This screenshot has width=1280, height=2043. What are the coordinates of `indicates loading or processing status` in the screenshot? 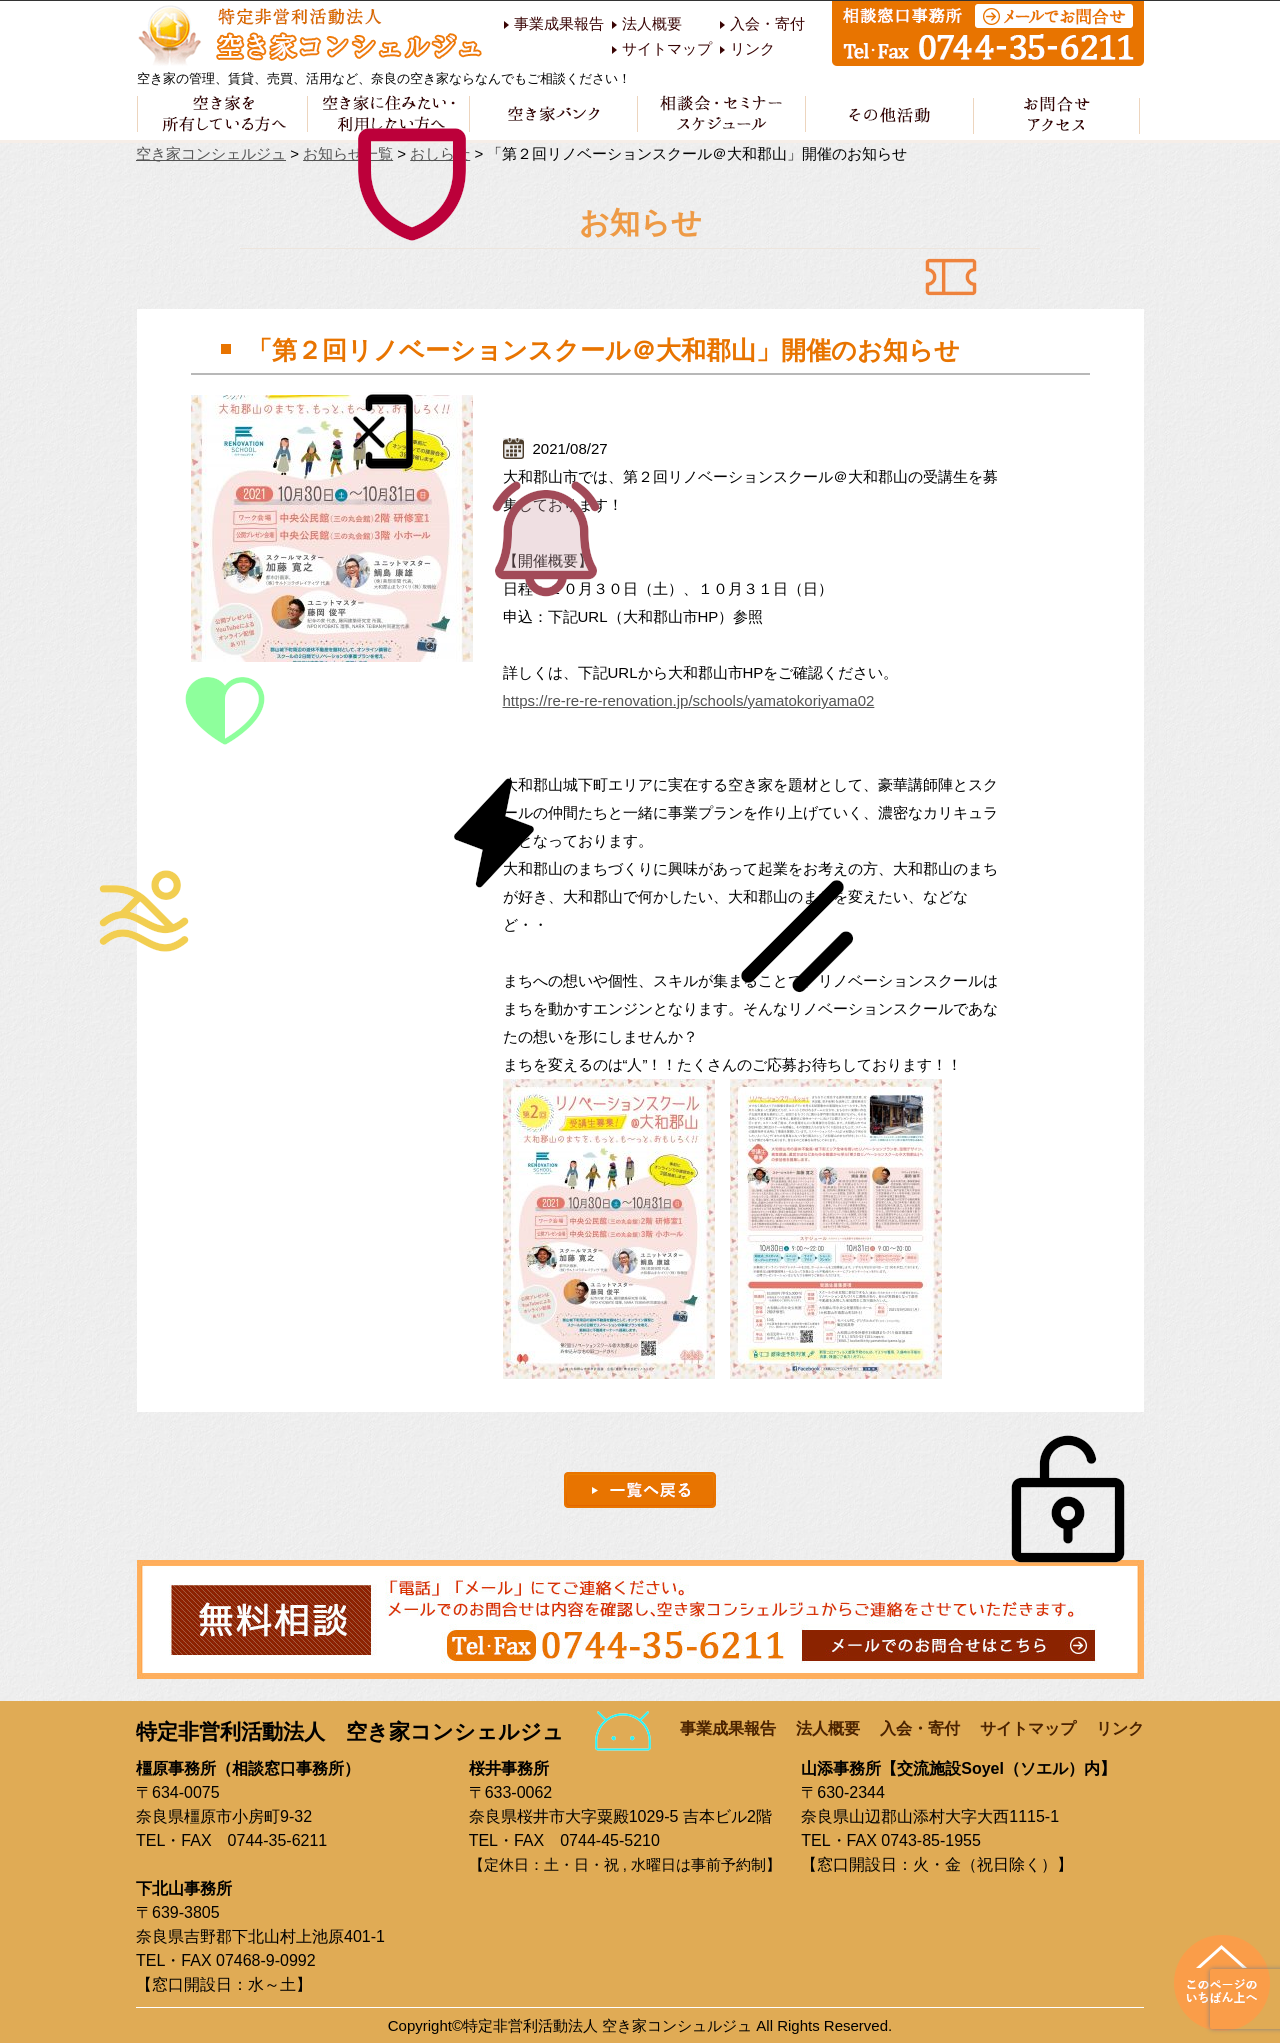 It's located at (799, 938).